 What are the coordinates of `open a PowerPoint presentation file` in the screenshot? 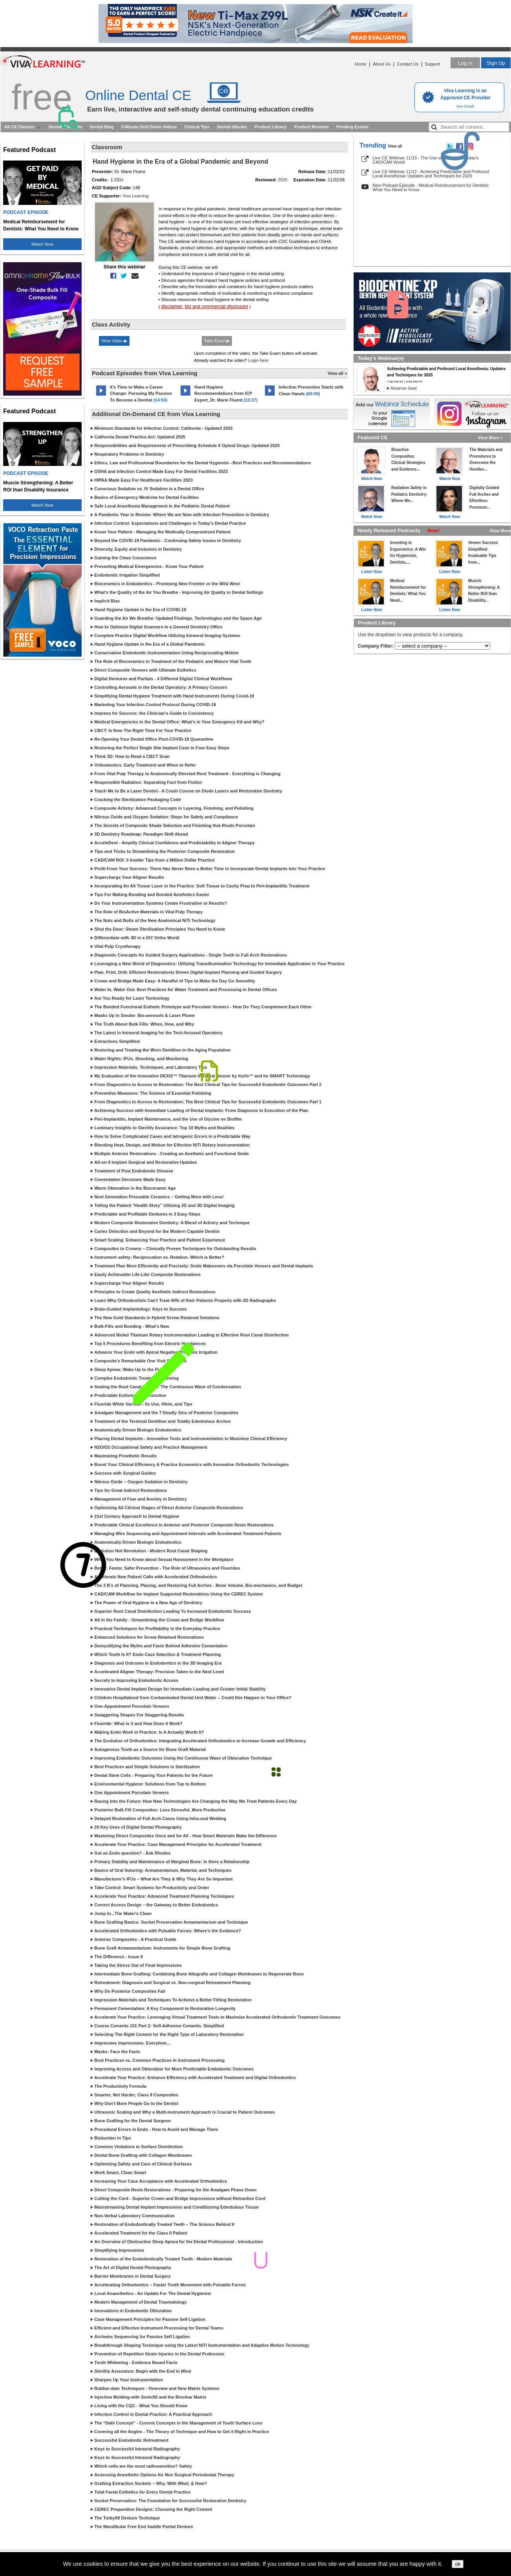 It's located at (398, 304).